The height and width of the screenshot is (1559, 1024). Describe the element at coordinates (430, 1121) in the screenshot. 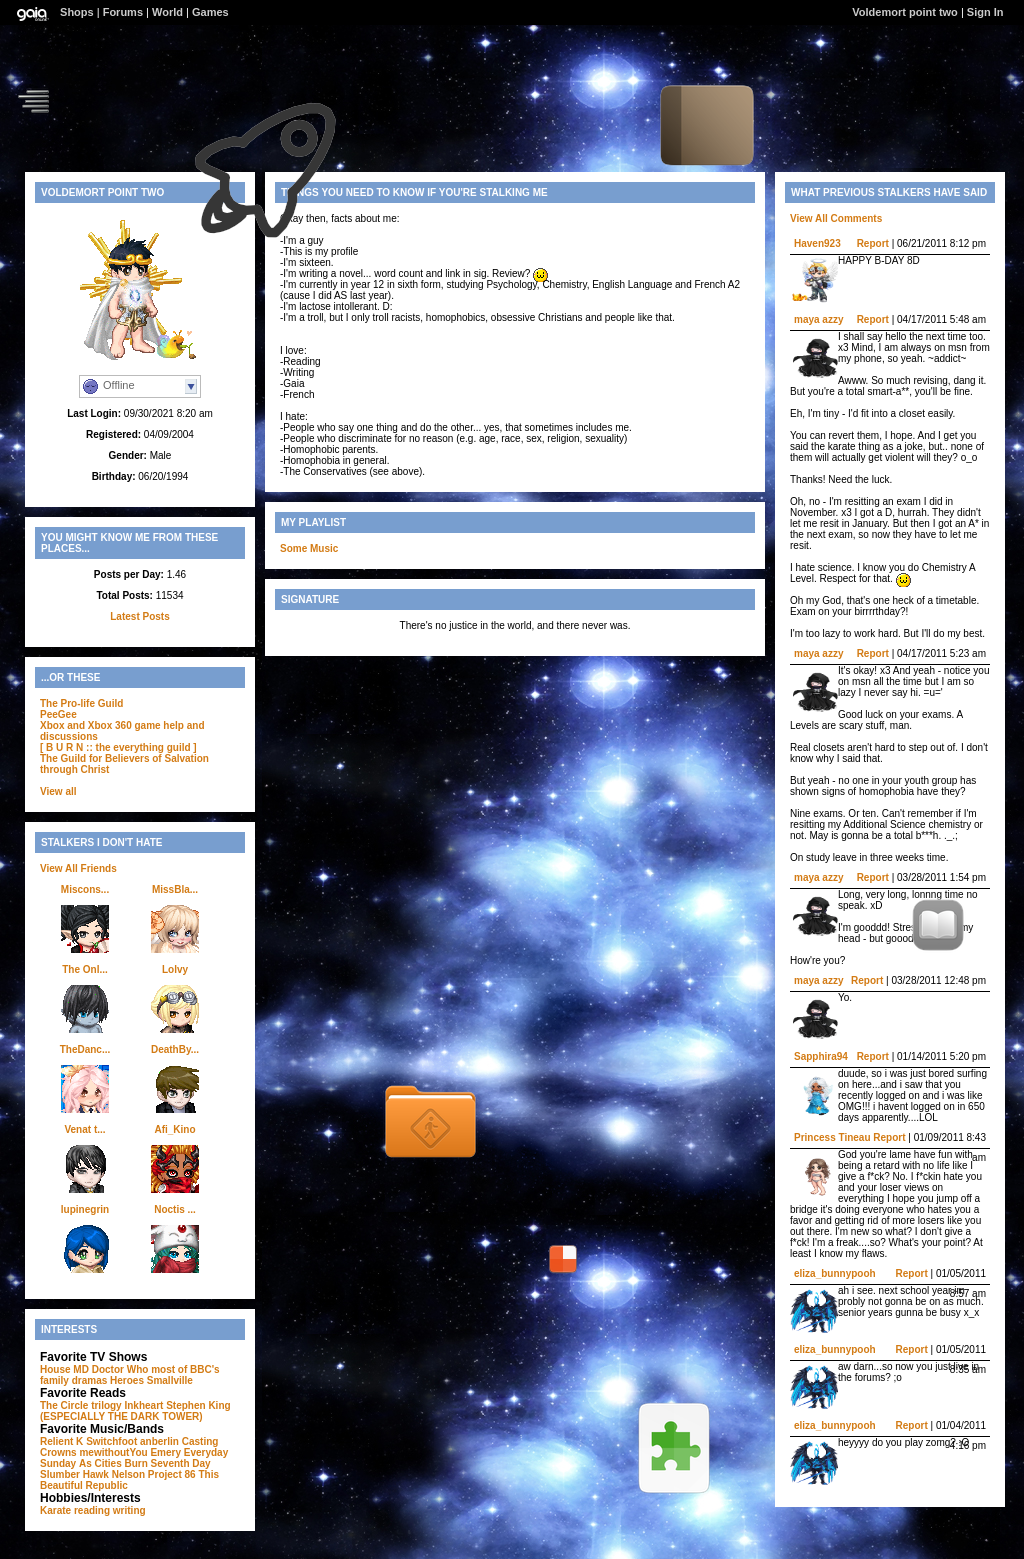

I see `open public or shared folder` at that location.